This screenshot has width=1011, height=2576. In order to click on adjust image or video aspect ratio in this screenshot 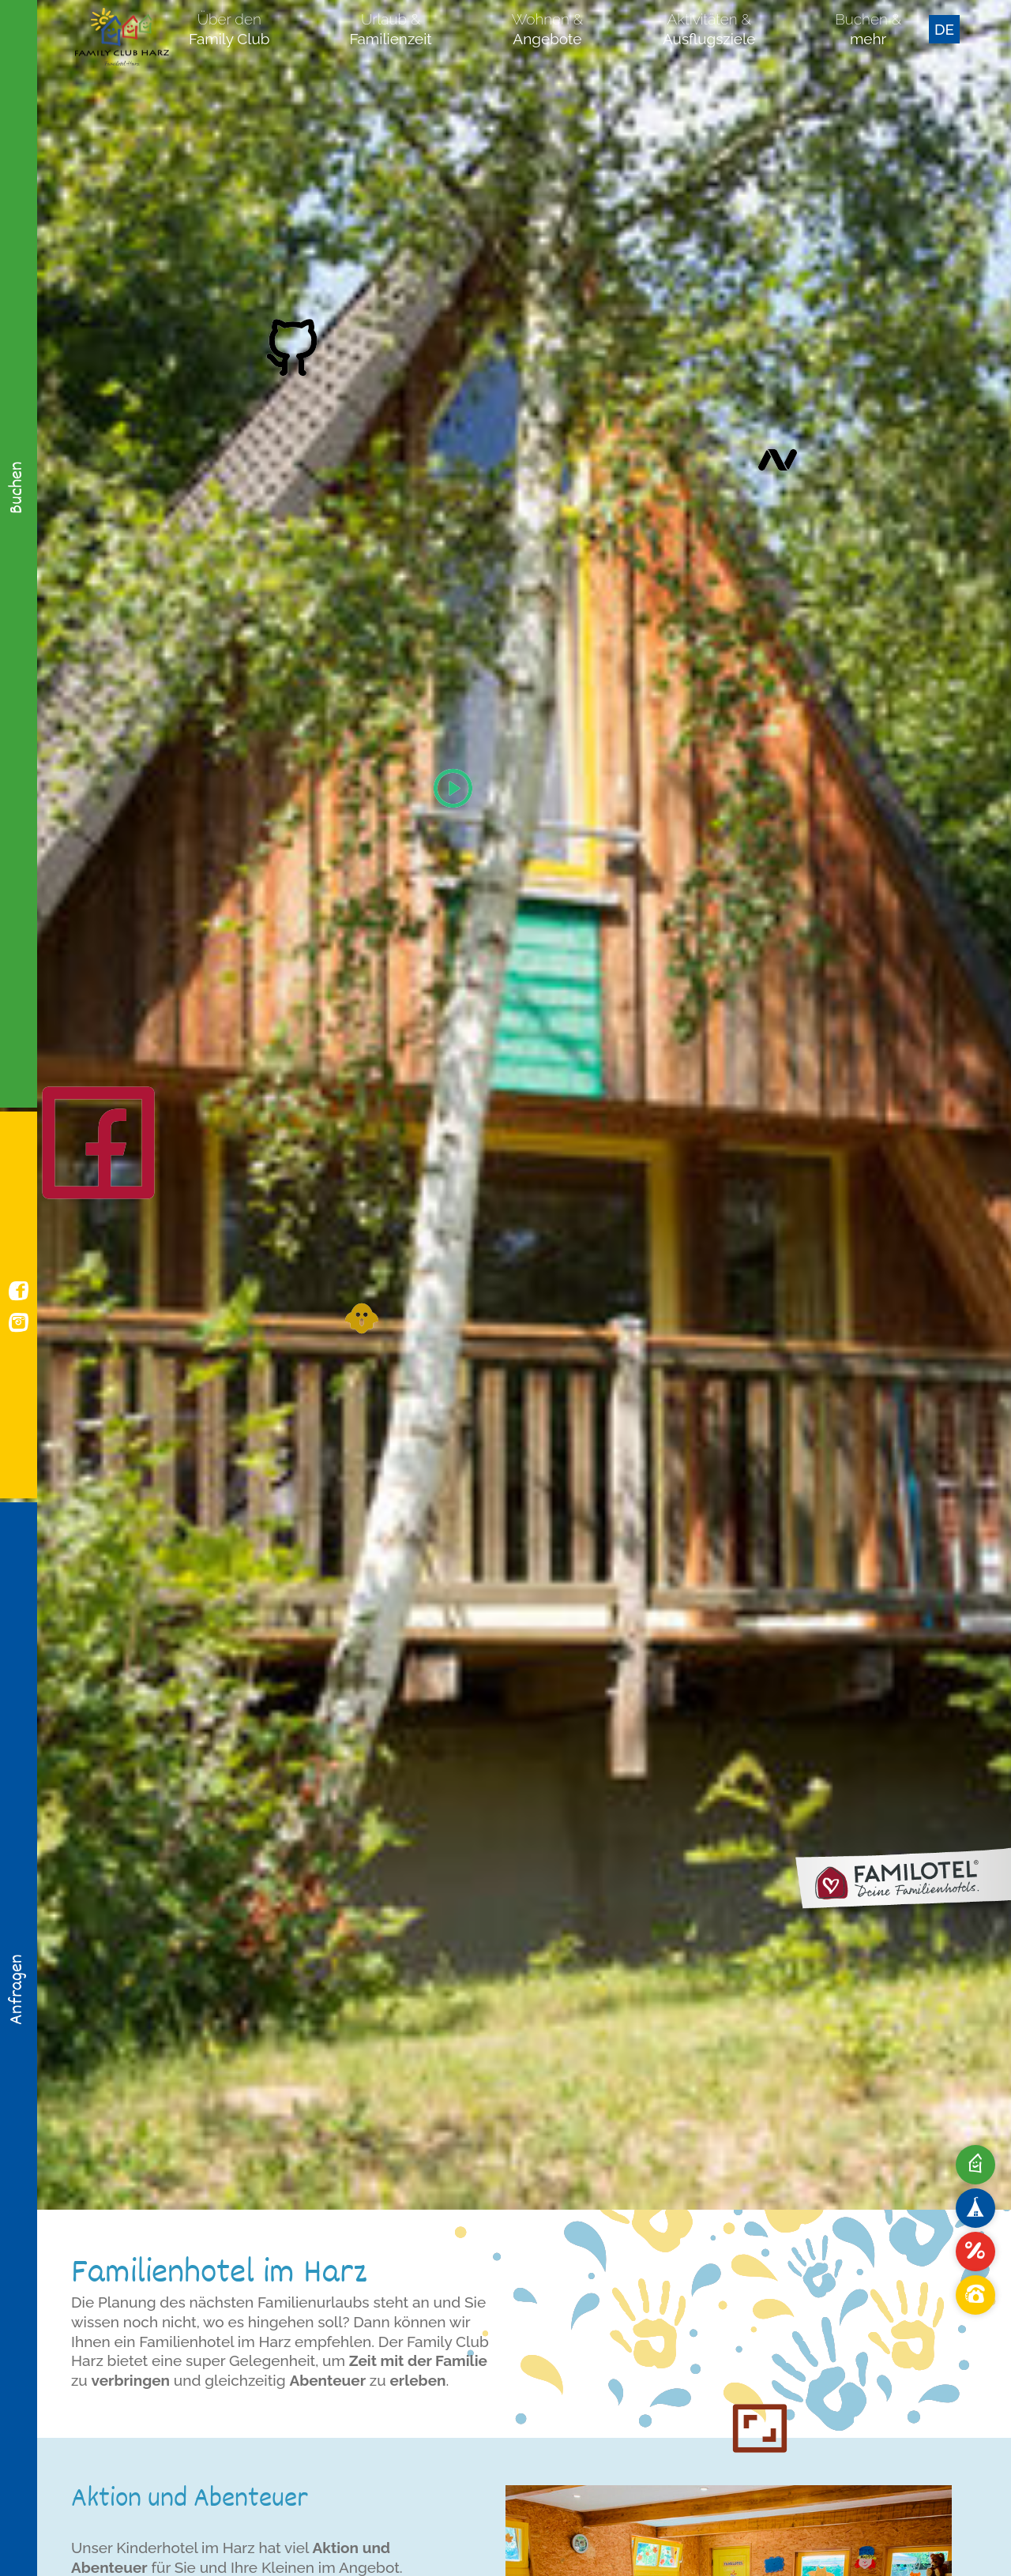, I will do `click(760, 2428)`.